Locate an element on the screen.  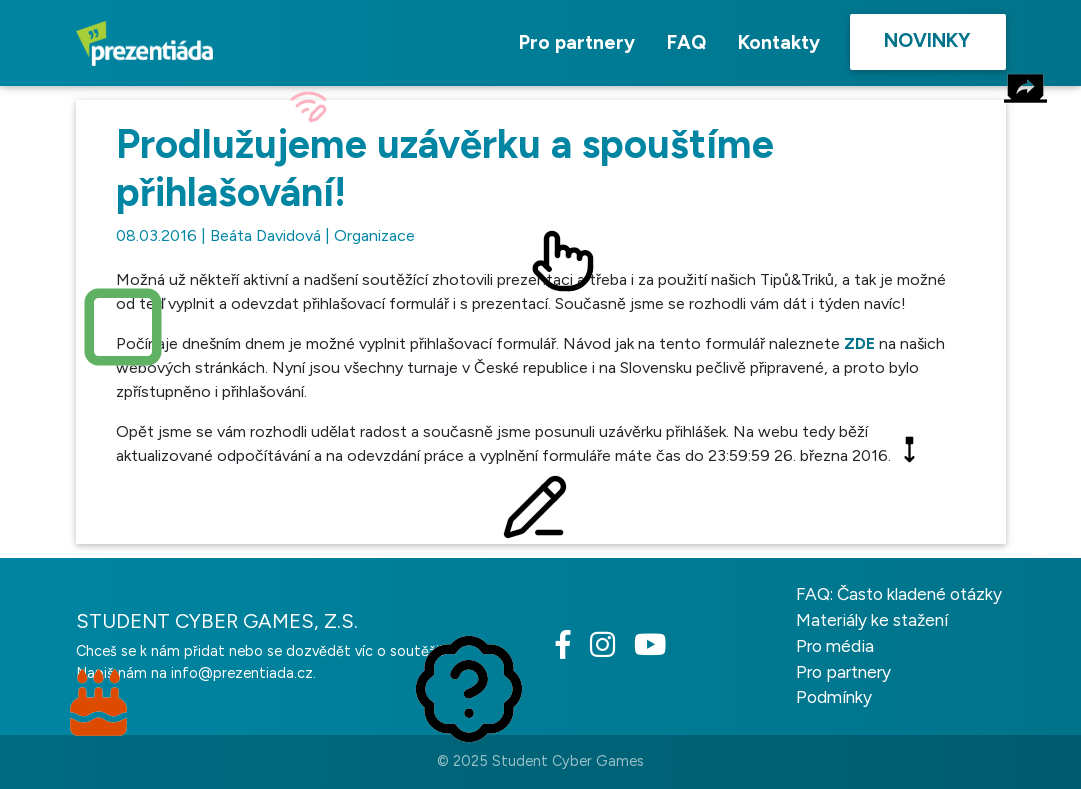
access help or FAQ section is located at coordinates (469, 689).